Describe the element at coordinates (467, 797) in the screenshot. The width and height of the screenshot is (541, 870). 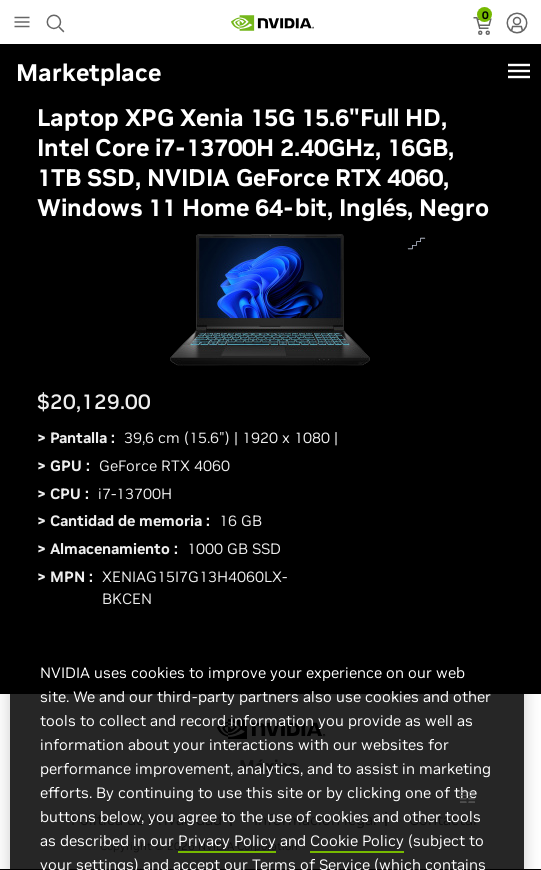
I see `switch to multi-column text layout` at that location.